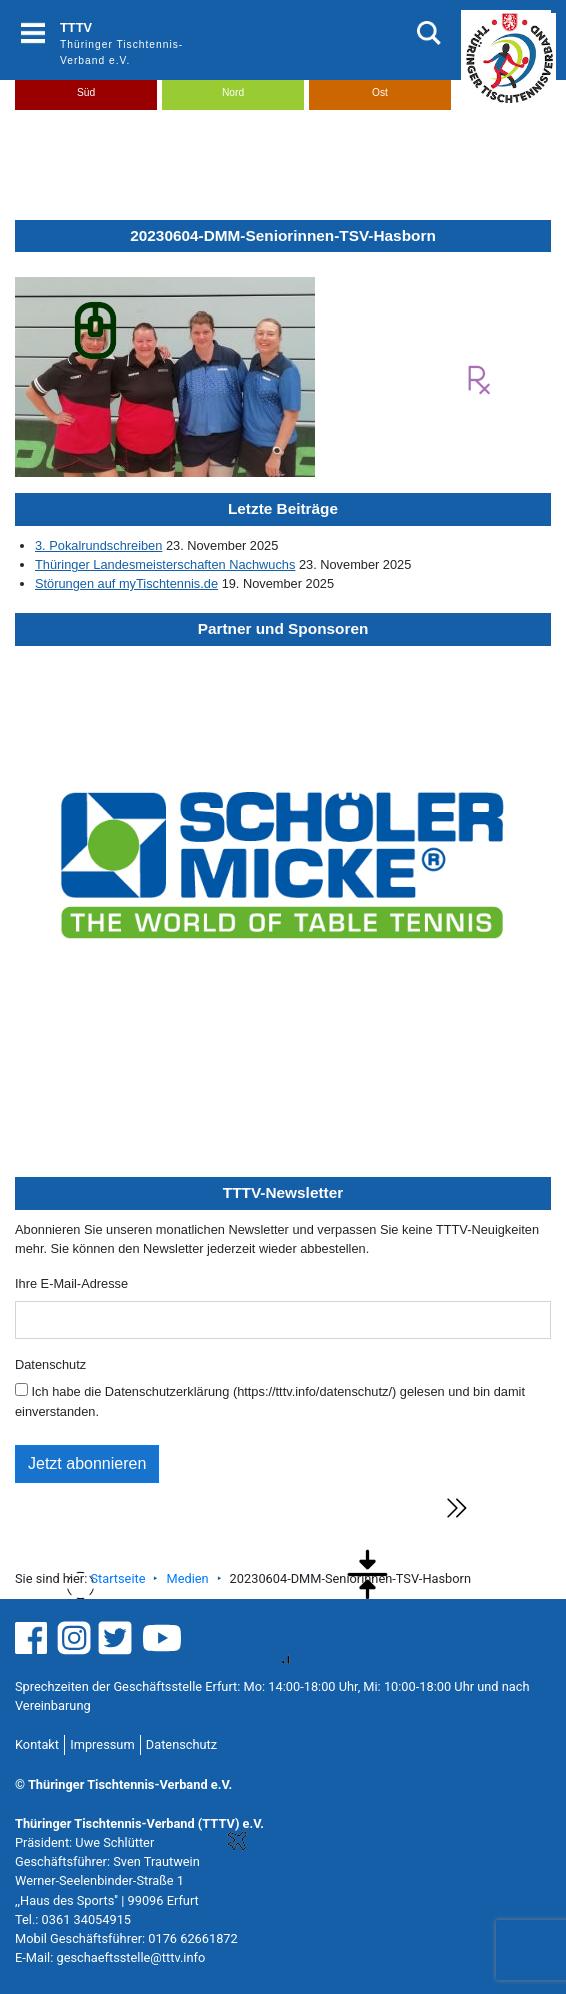  I want to click on middle mouse button click action, so click(95, 330).